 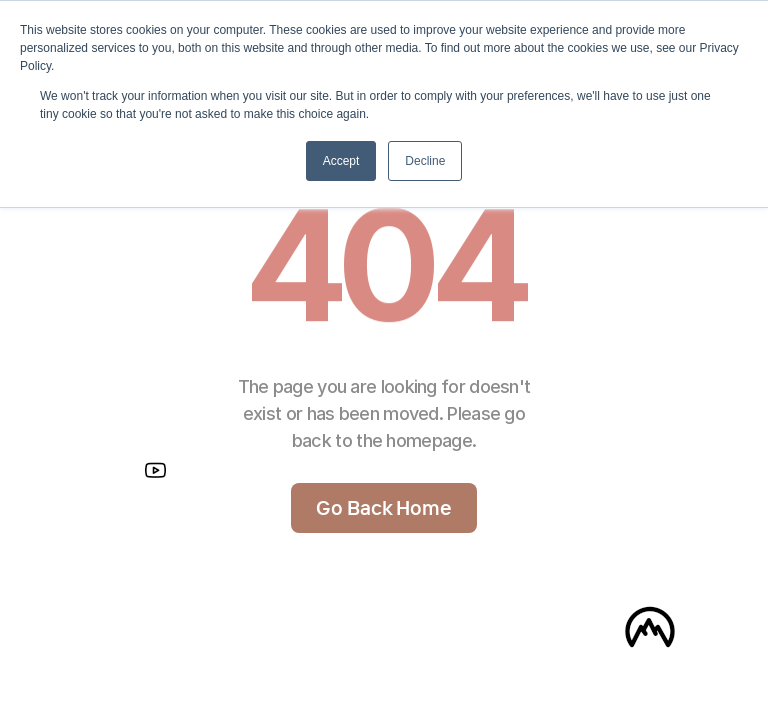 I want to click on connect to NordVPN, so click(x=650, y=627).